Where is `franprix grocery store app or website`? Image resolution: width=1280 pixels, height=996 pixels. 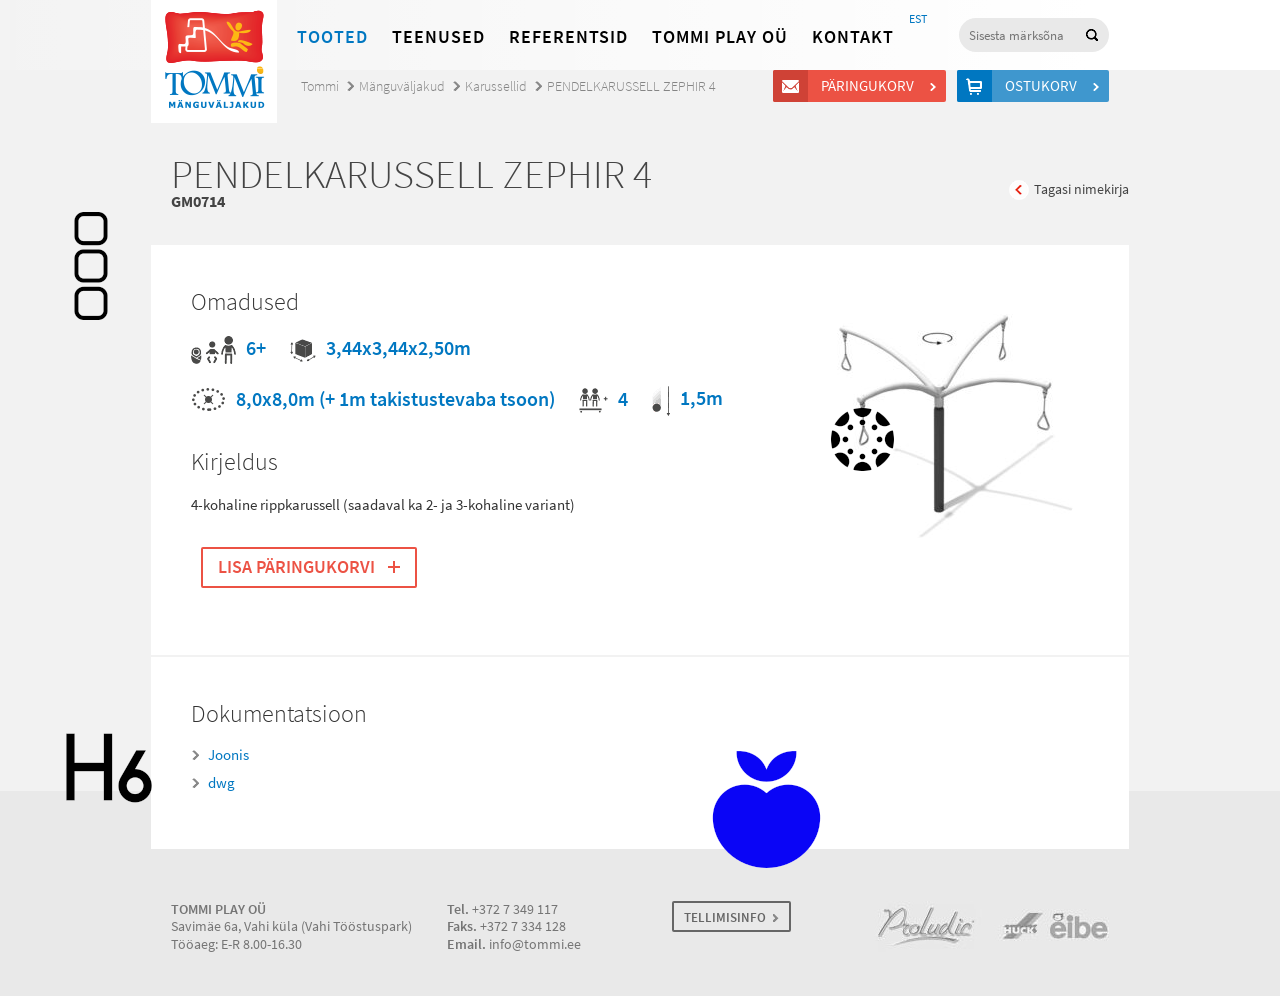 franprix grocery store app or website is located at coordinates (766, 809).